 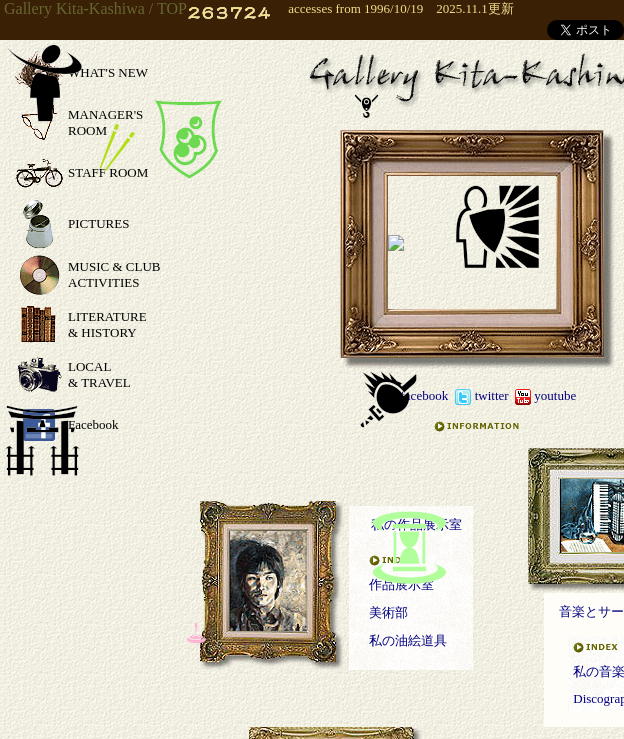 I want to click on indicates a character or avatar with special status, so click(x=44, y=83).